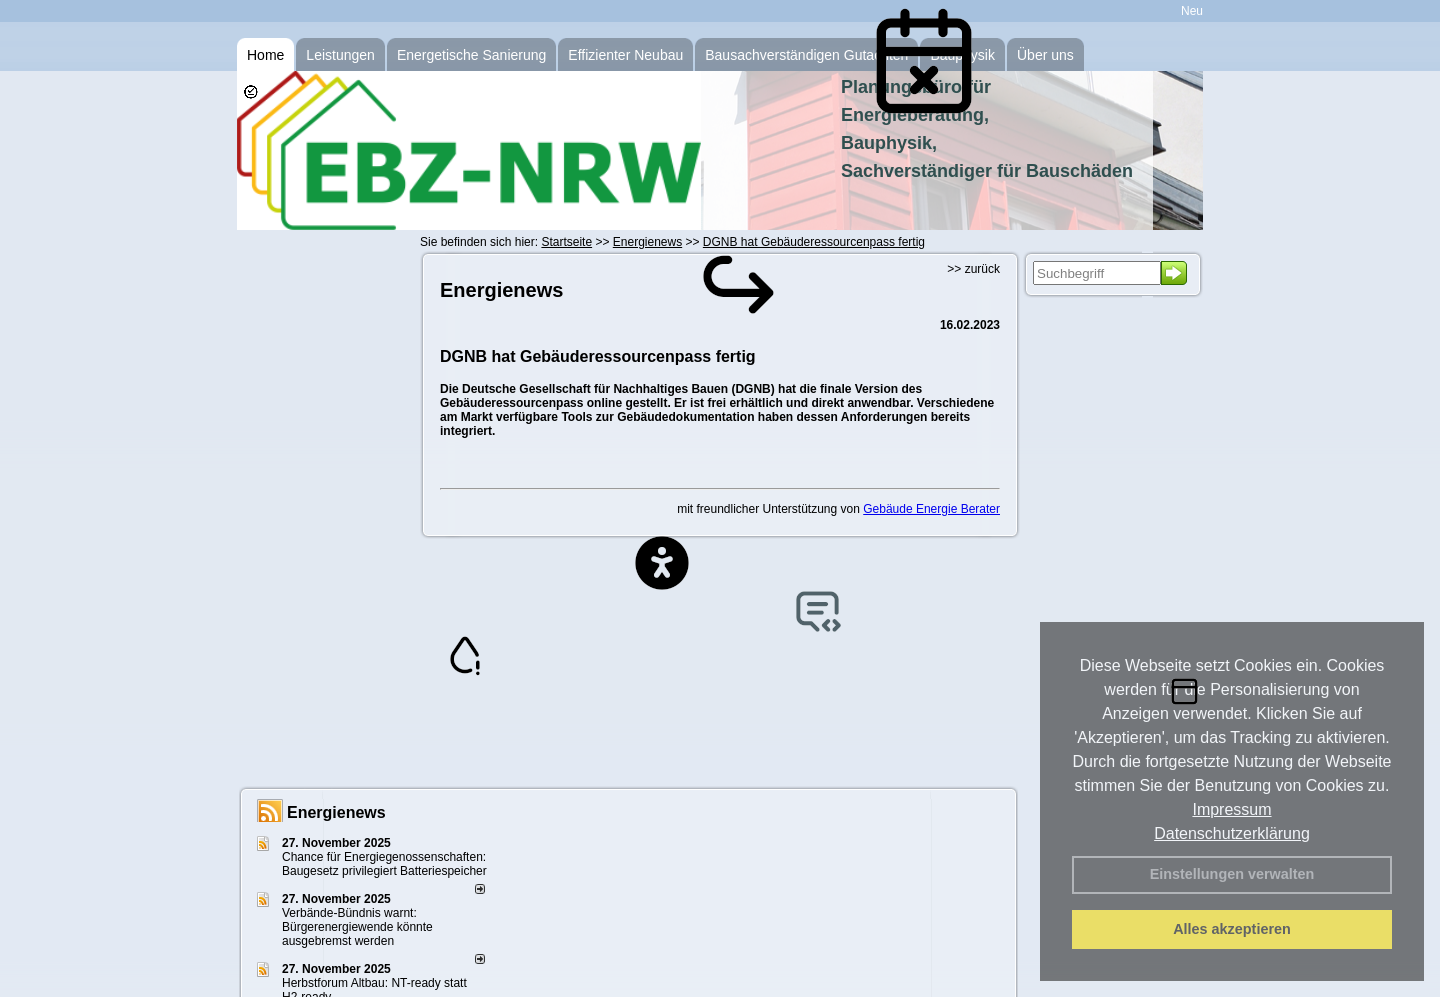 This screenshot has width=1440, height=997. What do you see at coordinates (924, 61) in the screenshot?
I see `cancel or delete a scheduled event` at bounding box center [924, 61].